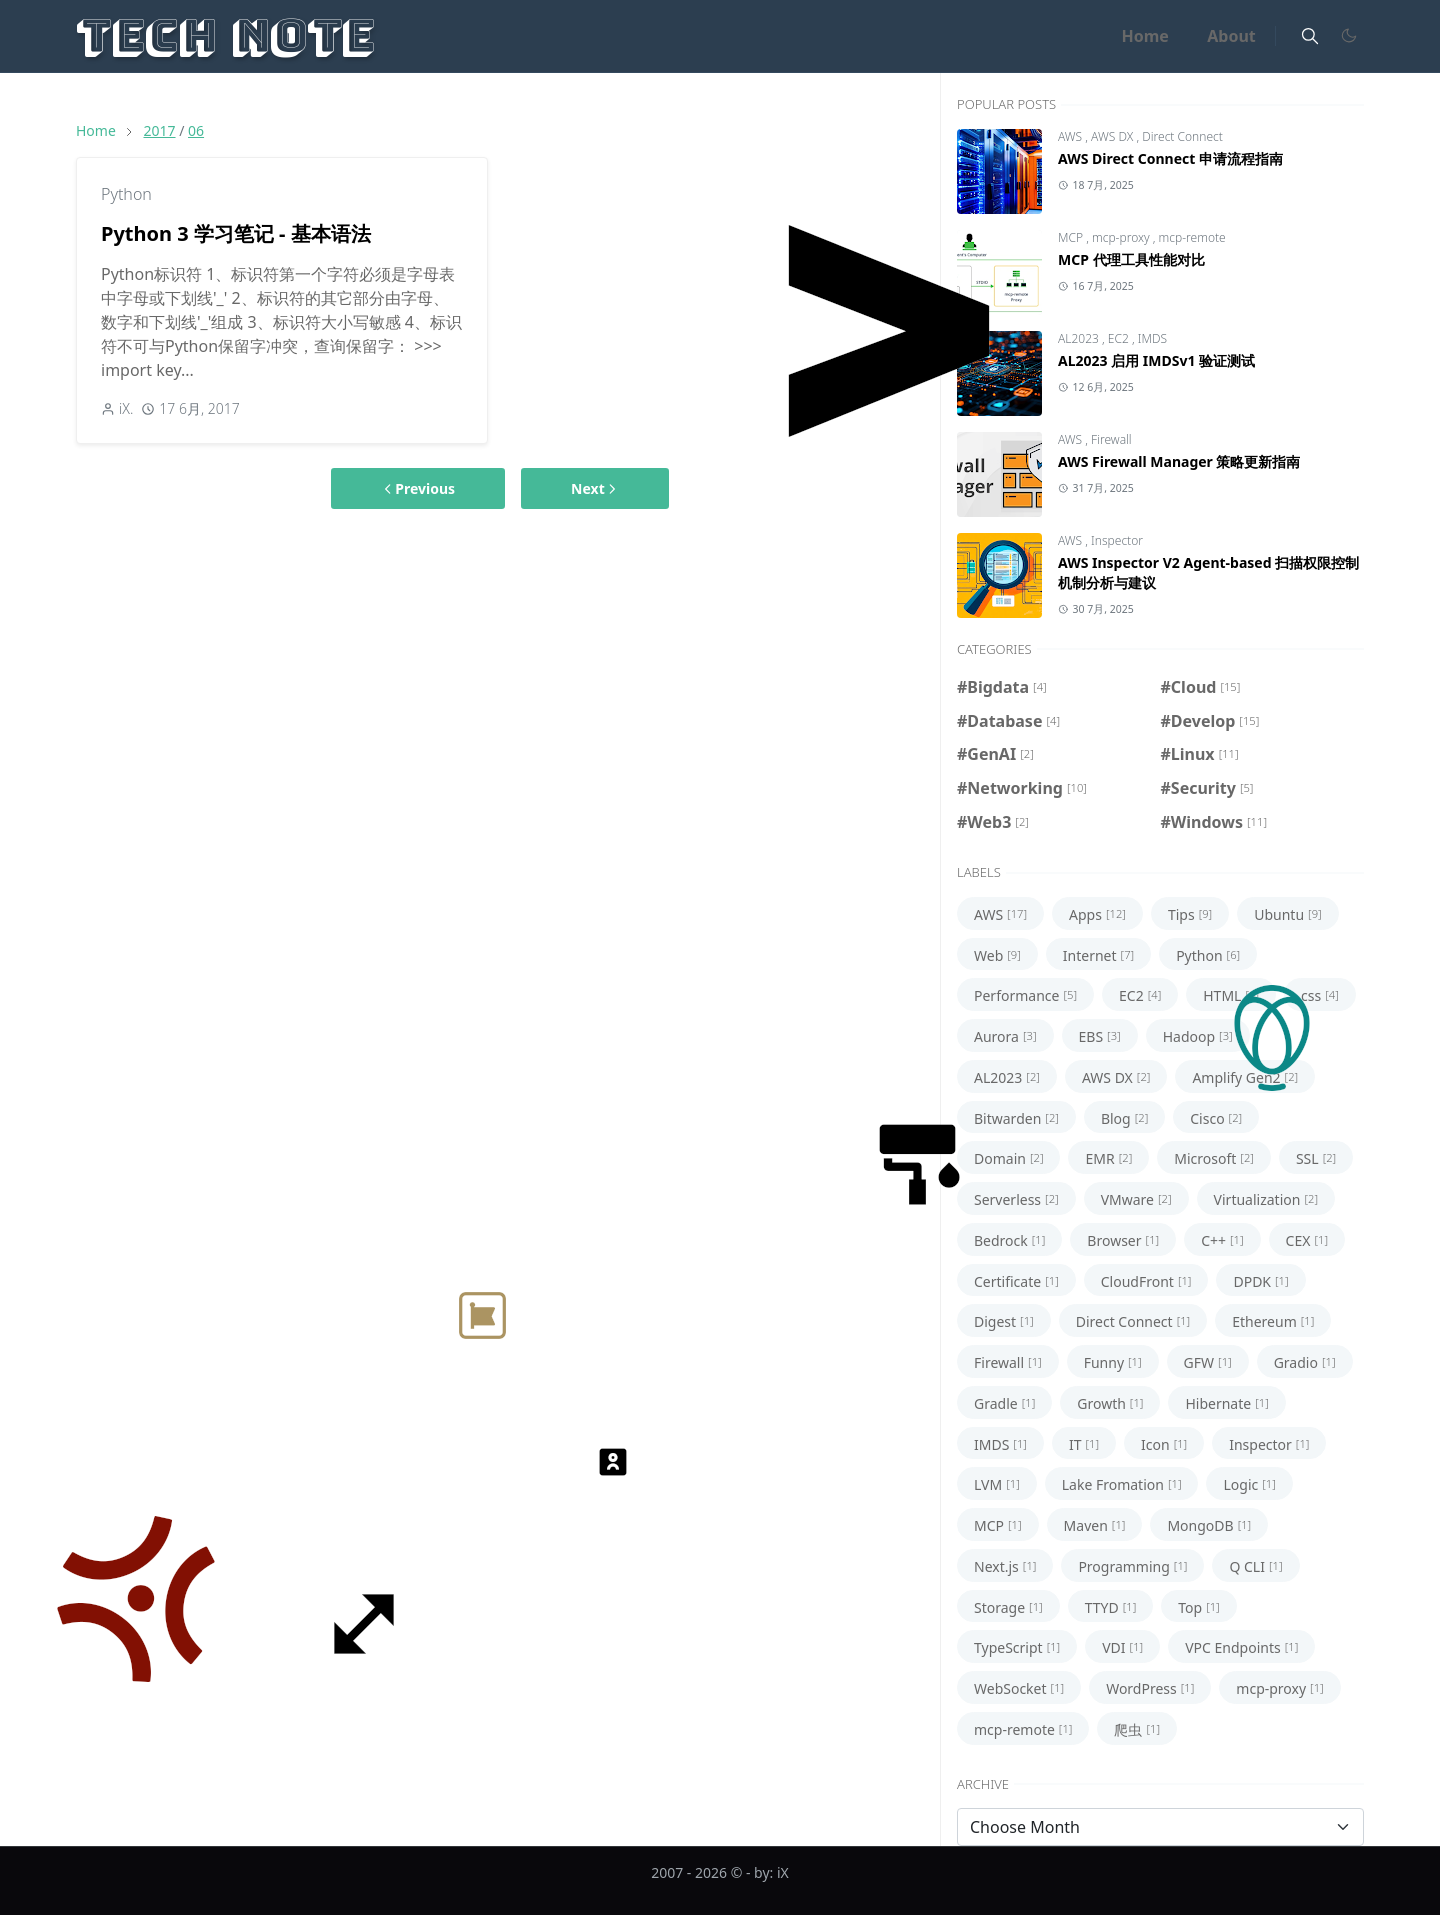 This screenshot has width=1440, height=1915. I want to click on open the Uphold app, so click(1272, 1038).